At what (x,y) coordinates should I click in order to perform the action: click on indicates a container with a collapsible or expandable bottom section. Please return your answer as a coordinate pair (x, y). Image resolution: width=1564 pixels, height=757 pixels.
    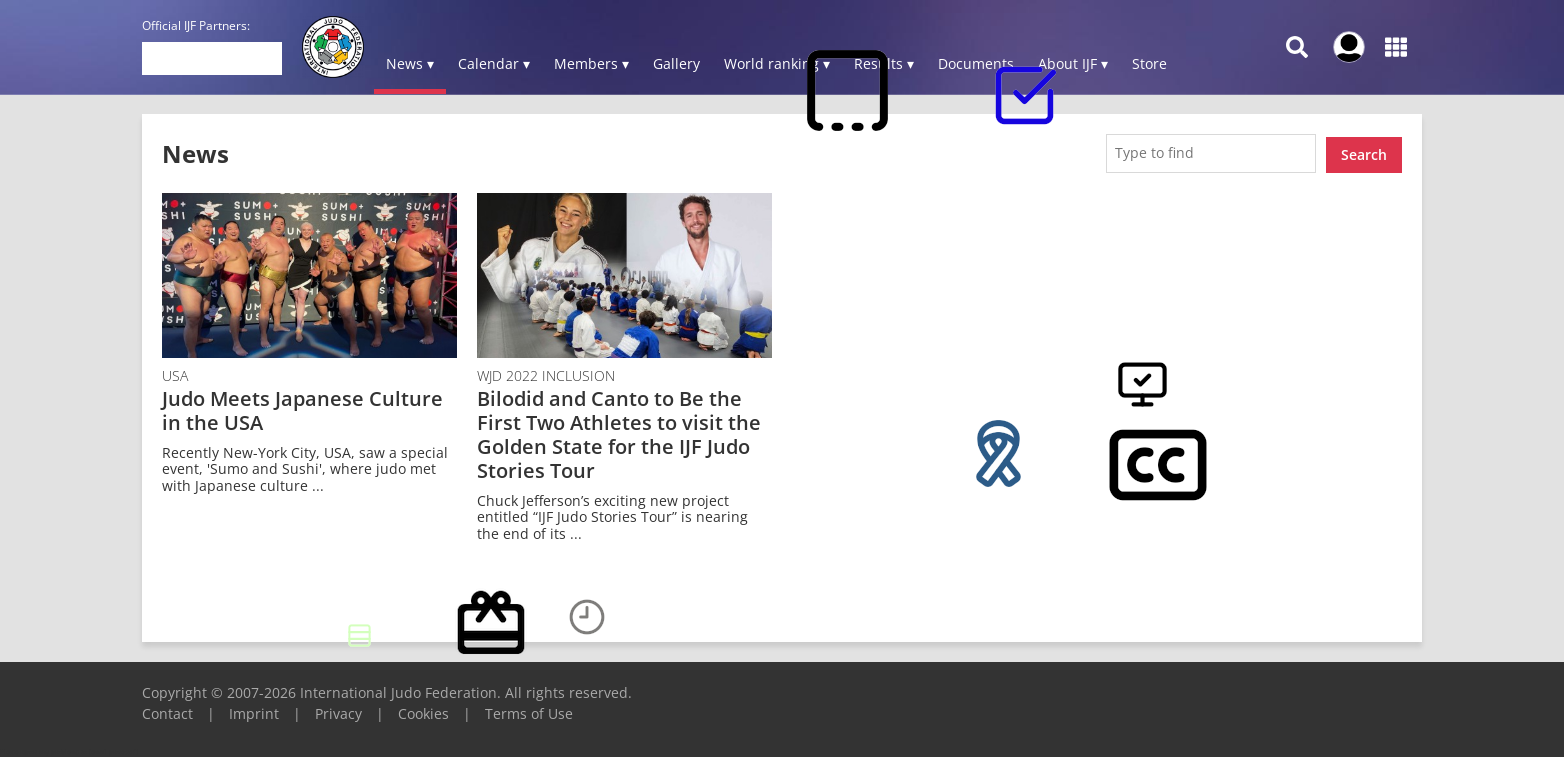
    Looking at the image, I should click on (847, 90).